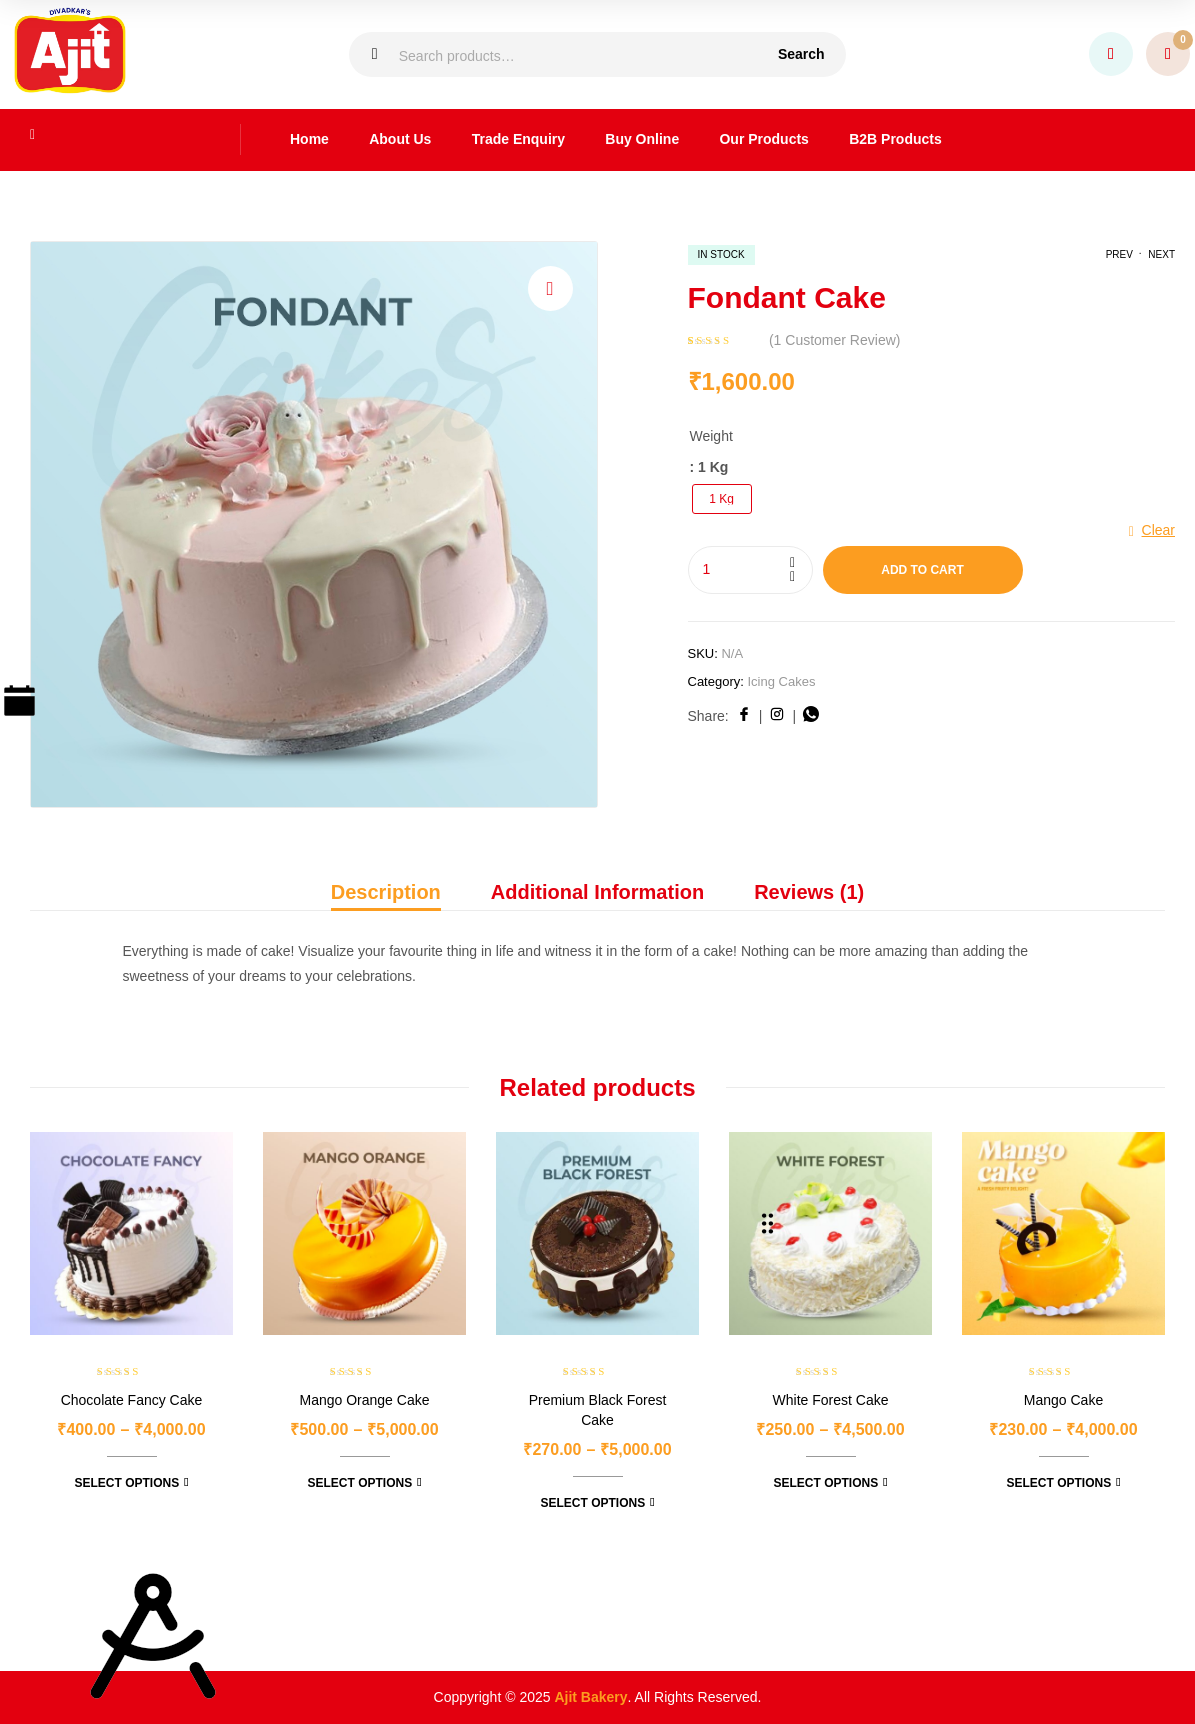 The height and width of the screenshot is (1724, 1195). Describe the element at coordinates (767, 1223) in the screenshot. I see `drag to reorder items vertically` at that location.